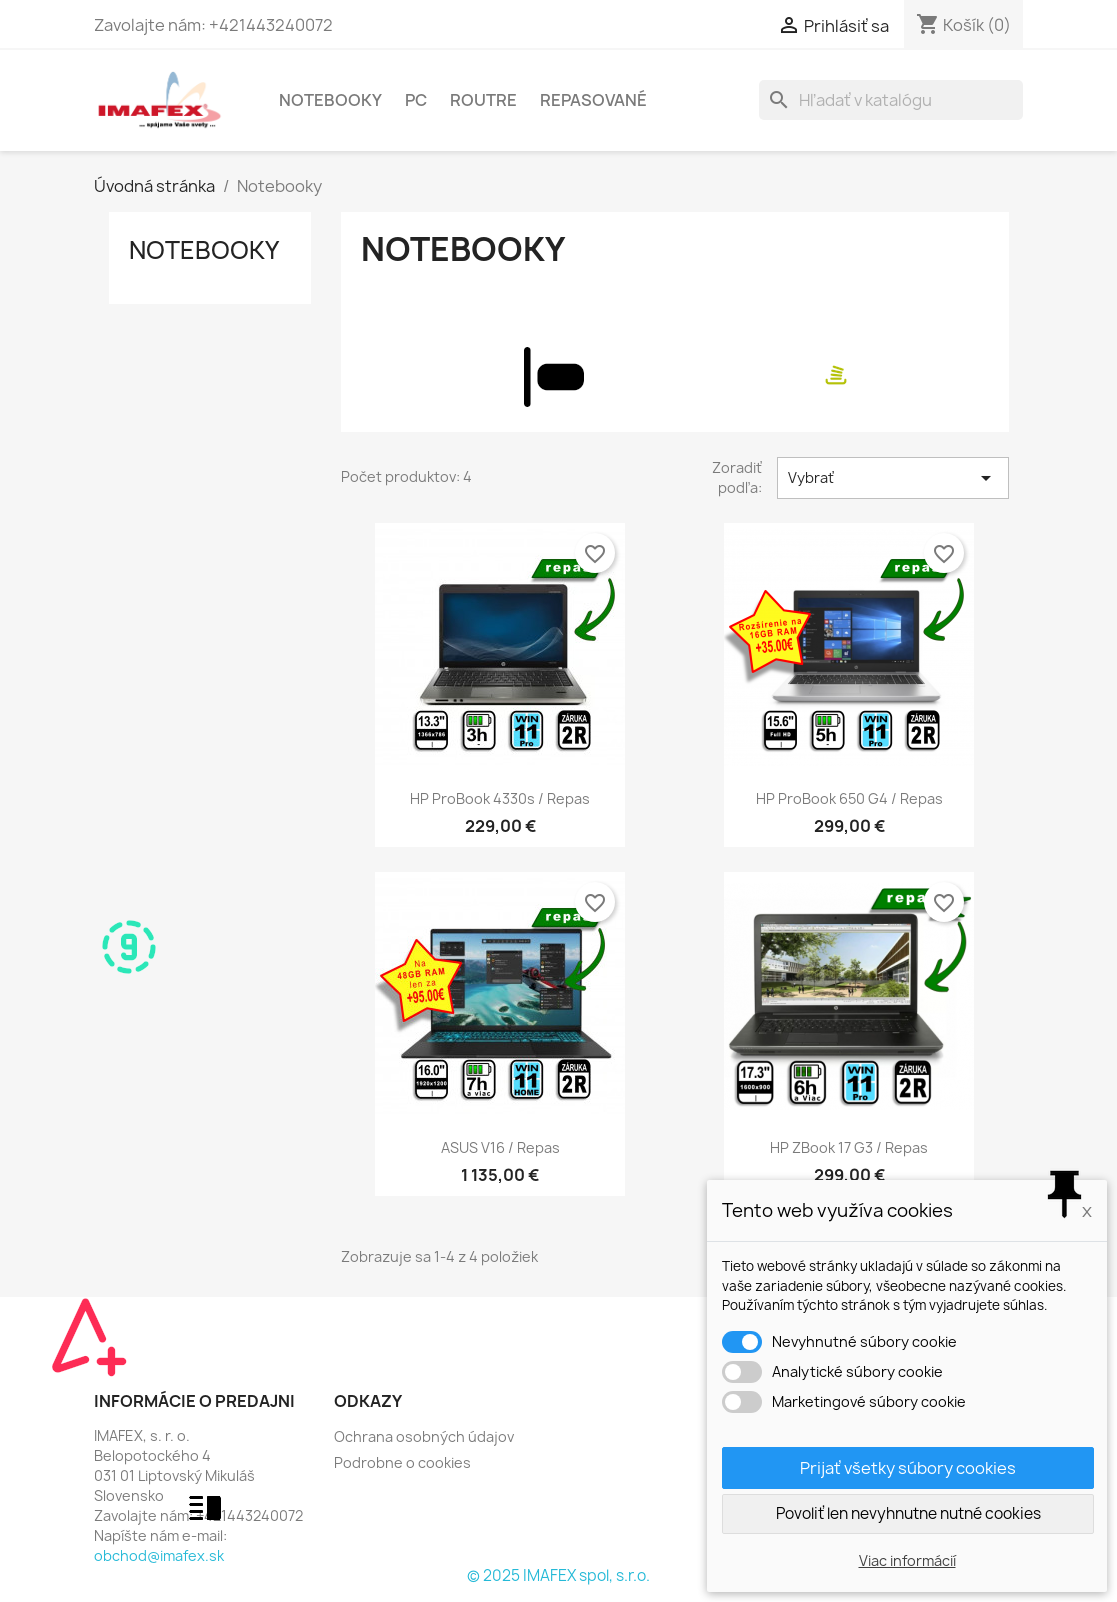  Describe the element at coordinates (85, 1335) in the screenshot. I see `add a new navigation waypoint` at that location.